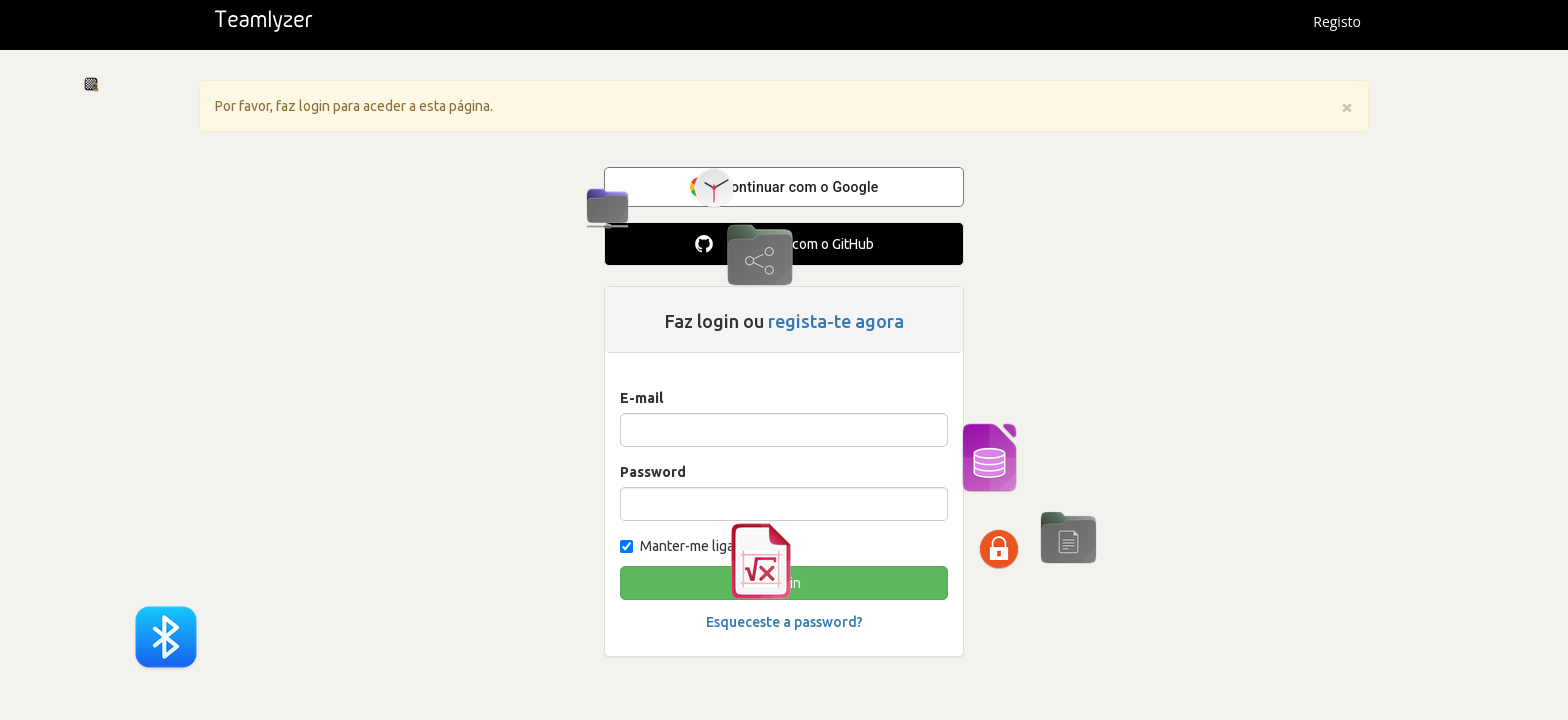  I want to click on open your public shared folder, so click(760, 255).